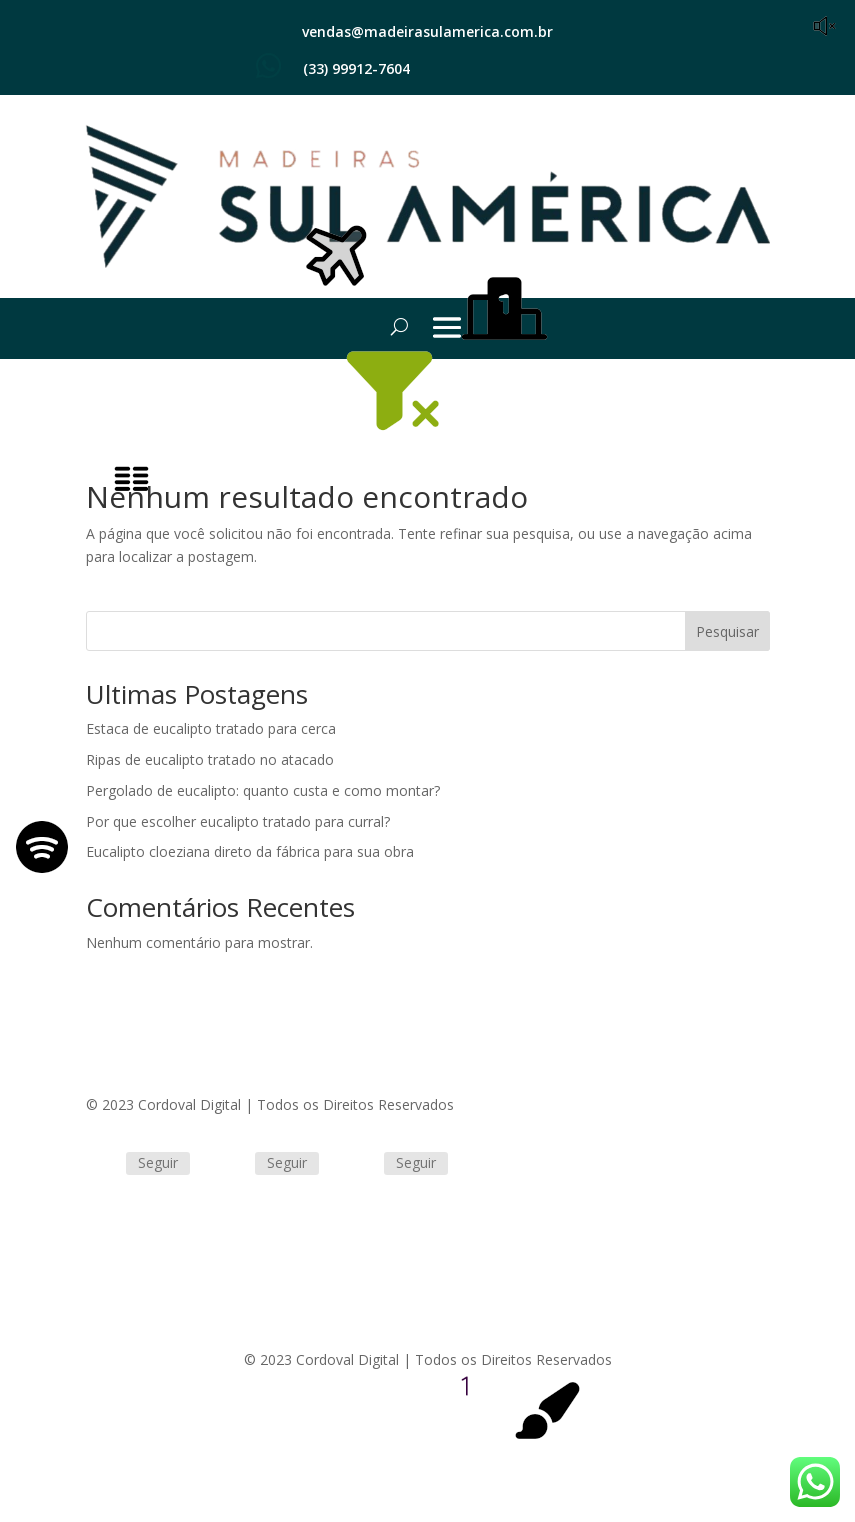 The width and height of the screenshot is (855, 1522). I want to click on enable airplane mode, so click(337, 254).